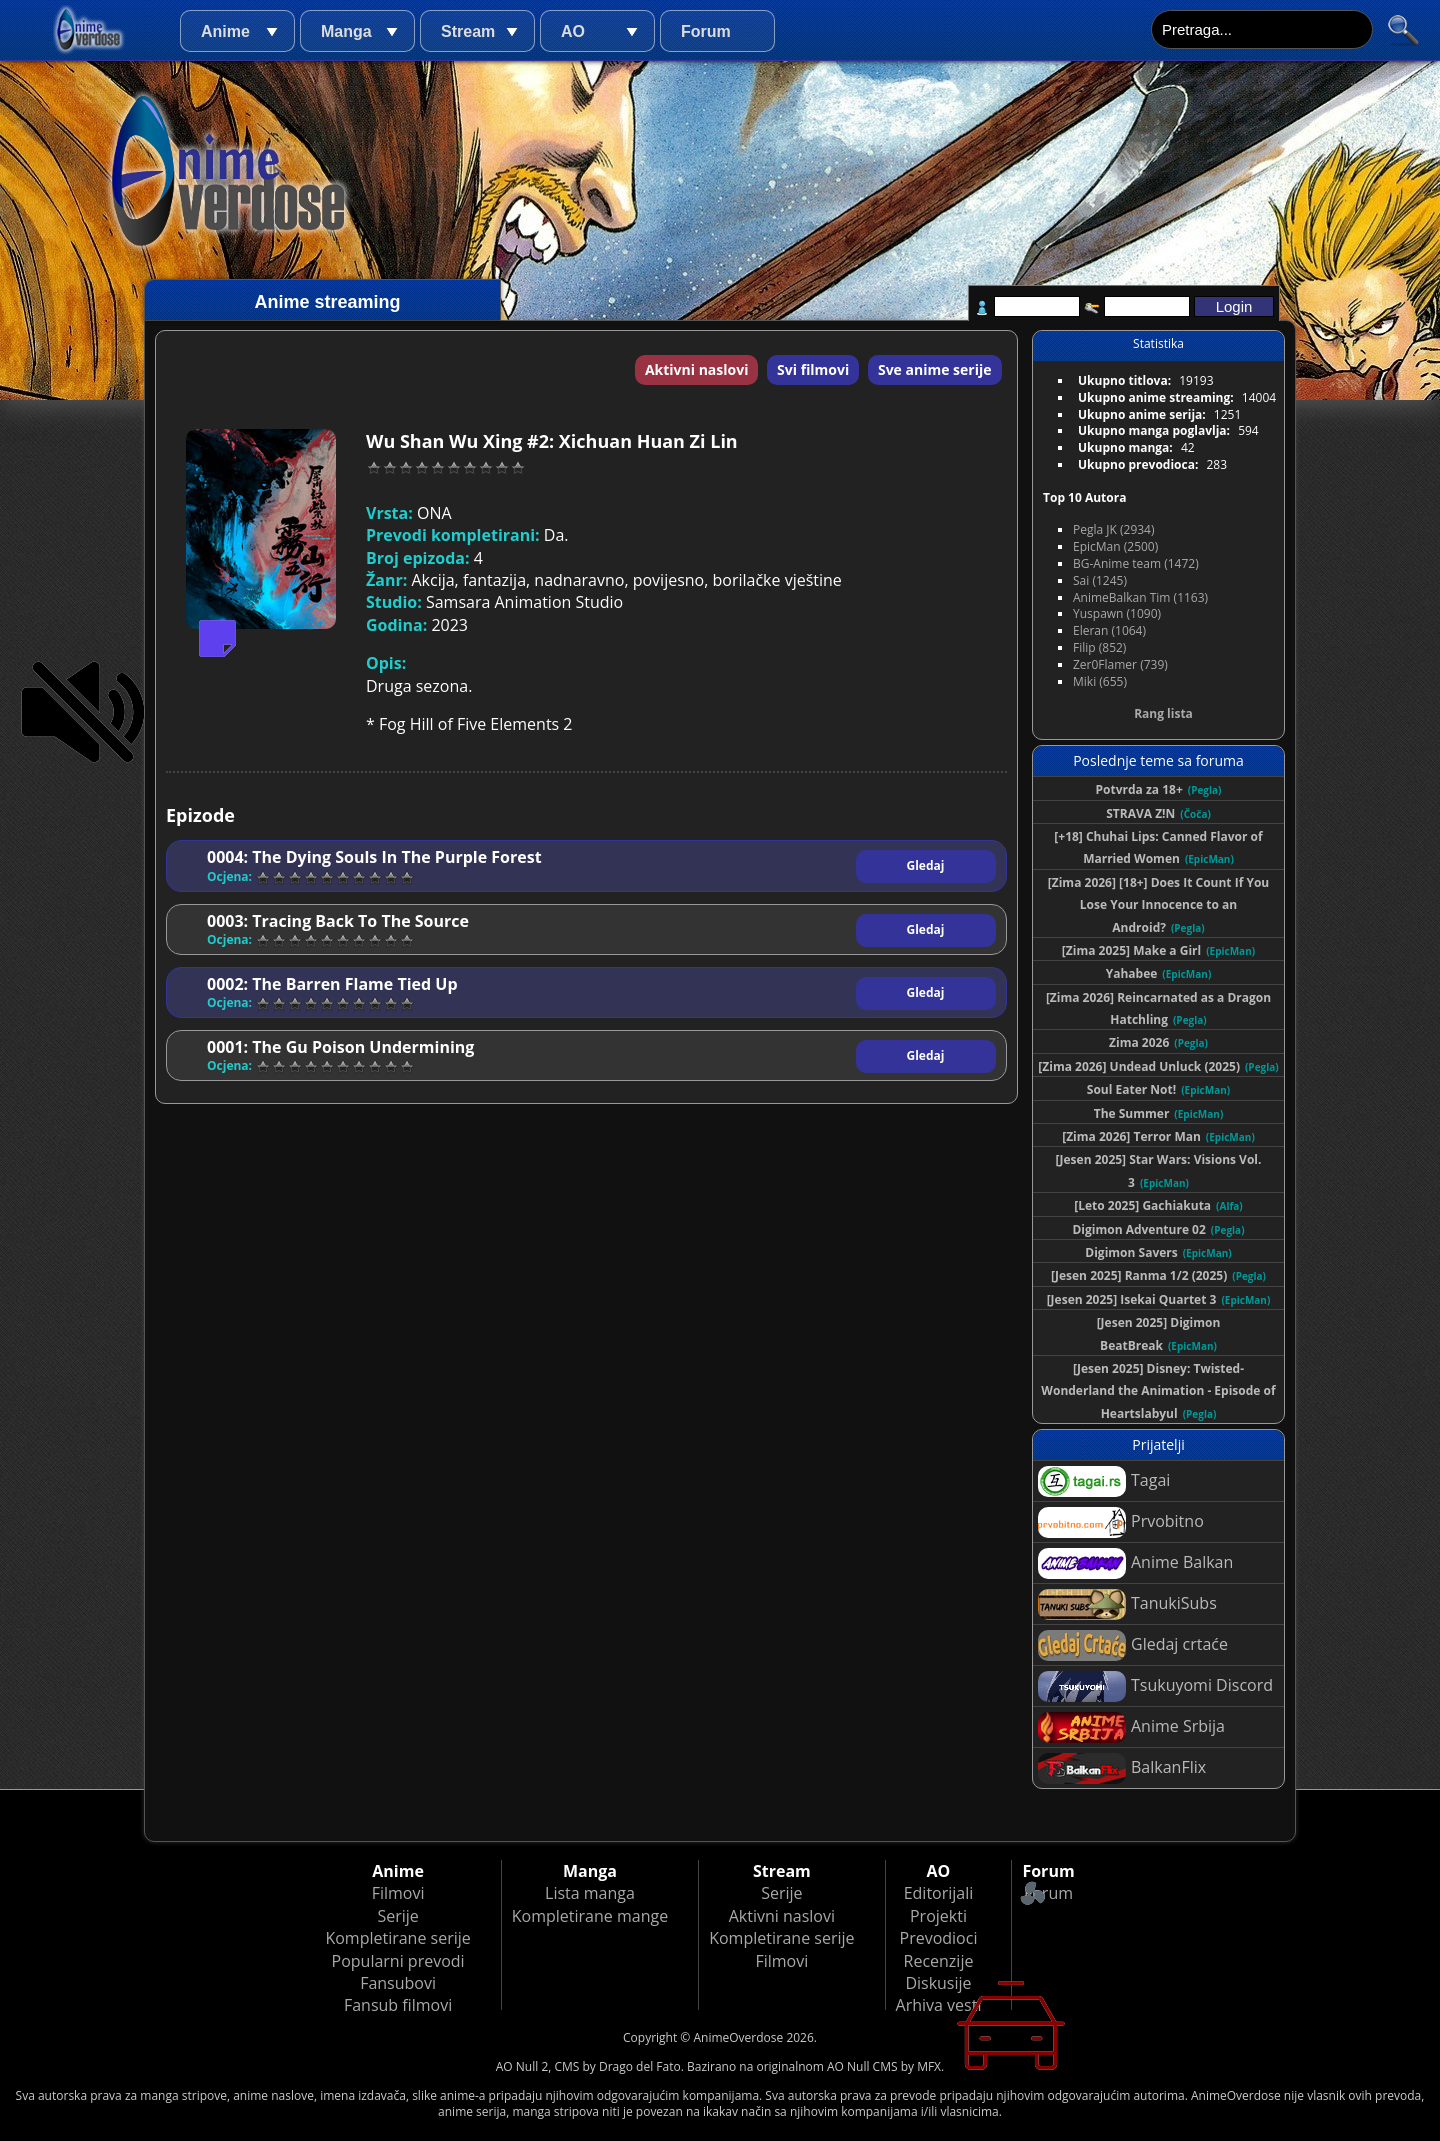  What do you see at coordinates (1011, 2031) in the screenshot?
I see `contact or request emergency services` at bounding box center [1011, 2031].